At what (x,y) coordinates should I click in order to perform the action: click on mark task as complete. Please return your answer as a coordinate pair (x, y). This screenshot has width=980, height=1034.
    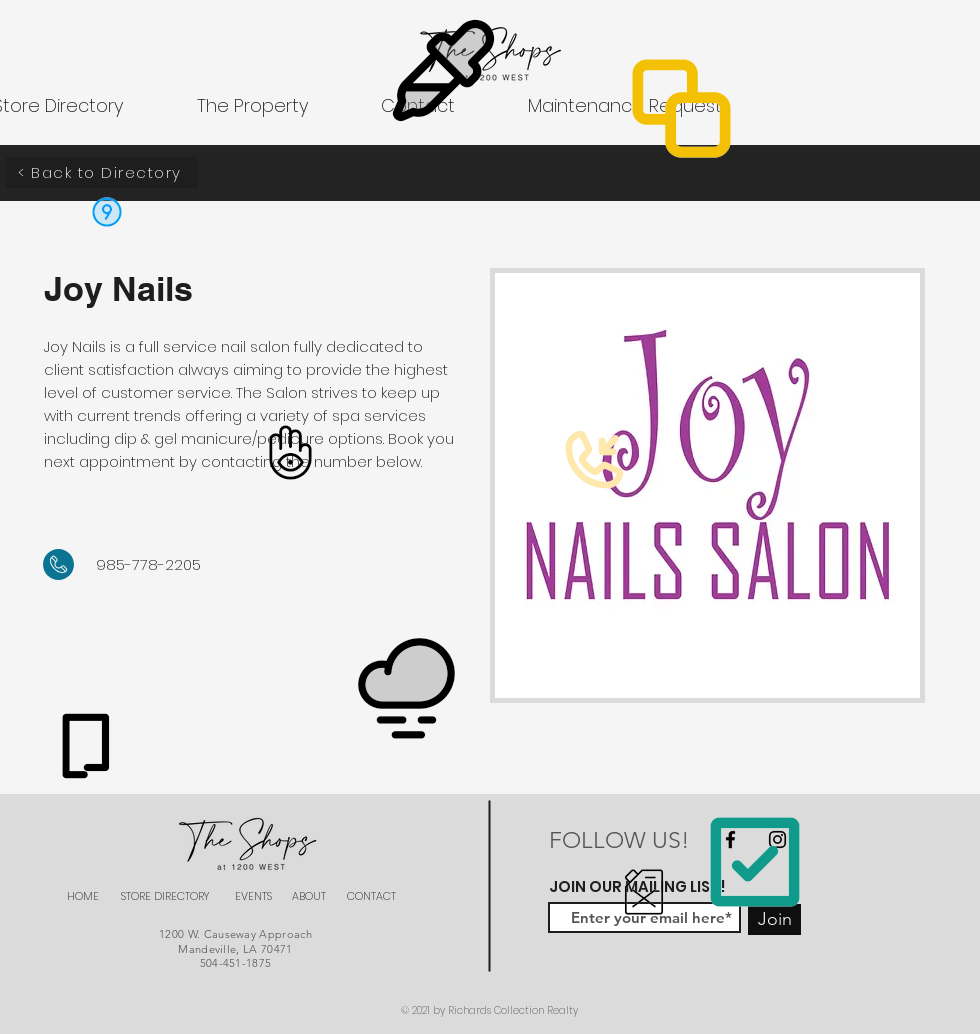
    Looking at the image, I should click on (755, 862).